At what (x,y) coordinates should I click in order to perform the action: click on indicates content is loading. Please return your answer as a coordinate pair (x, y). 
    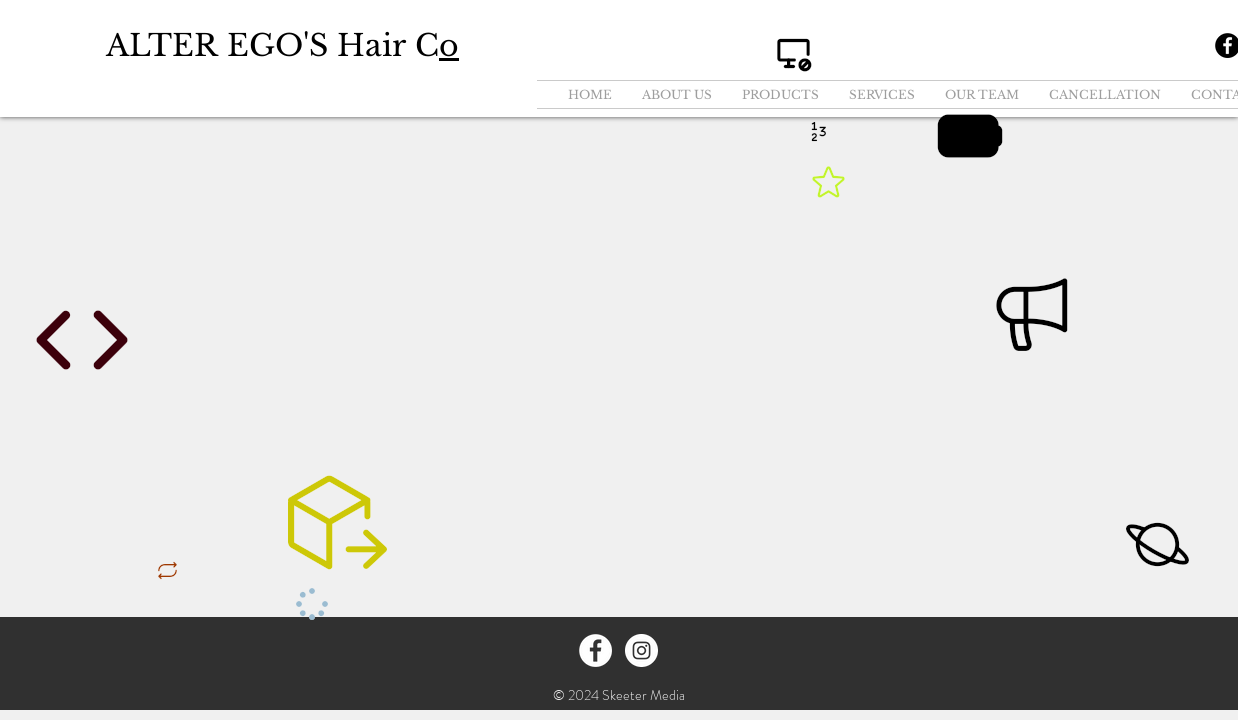
    Looking at the image, I should click on (312, 604).